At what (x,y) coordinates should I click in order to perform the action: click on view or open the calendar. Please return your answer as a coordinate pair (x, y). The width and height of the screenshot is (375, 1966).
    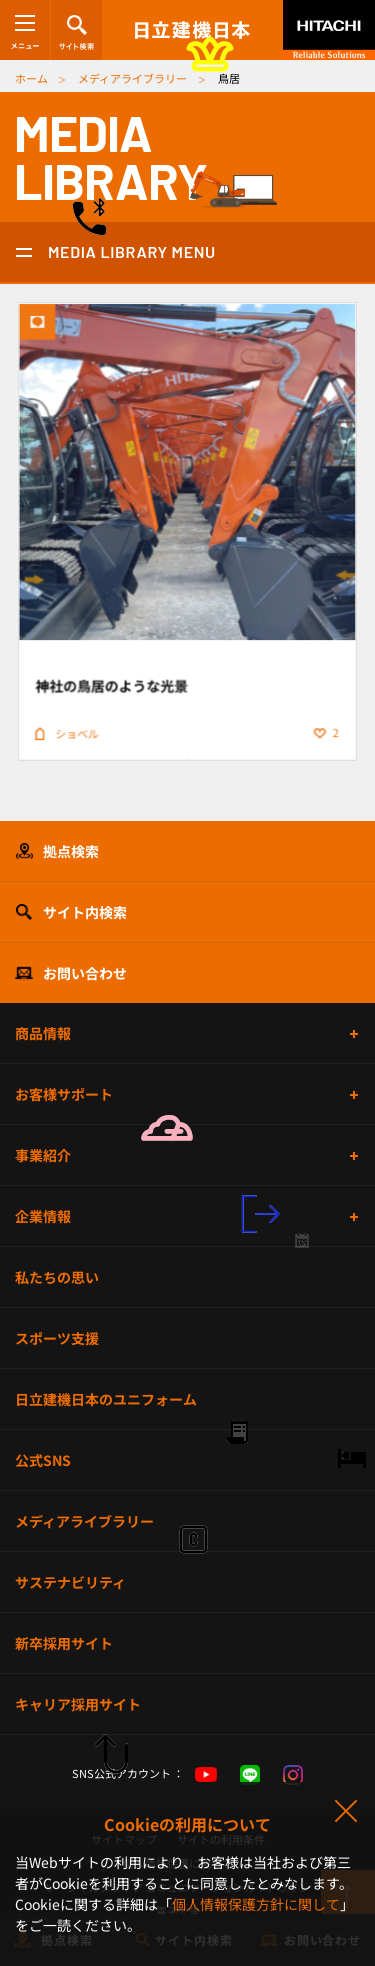
    Looking at the image, I should click on (302, 1241).